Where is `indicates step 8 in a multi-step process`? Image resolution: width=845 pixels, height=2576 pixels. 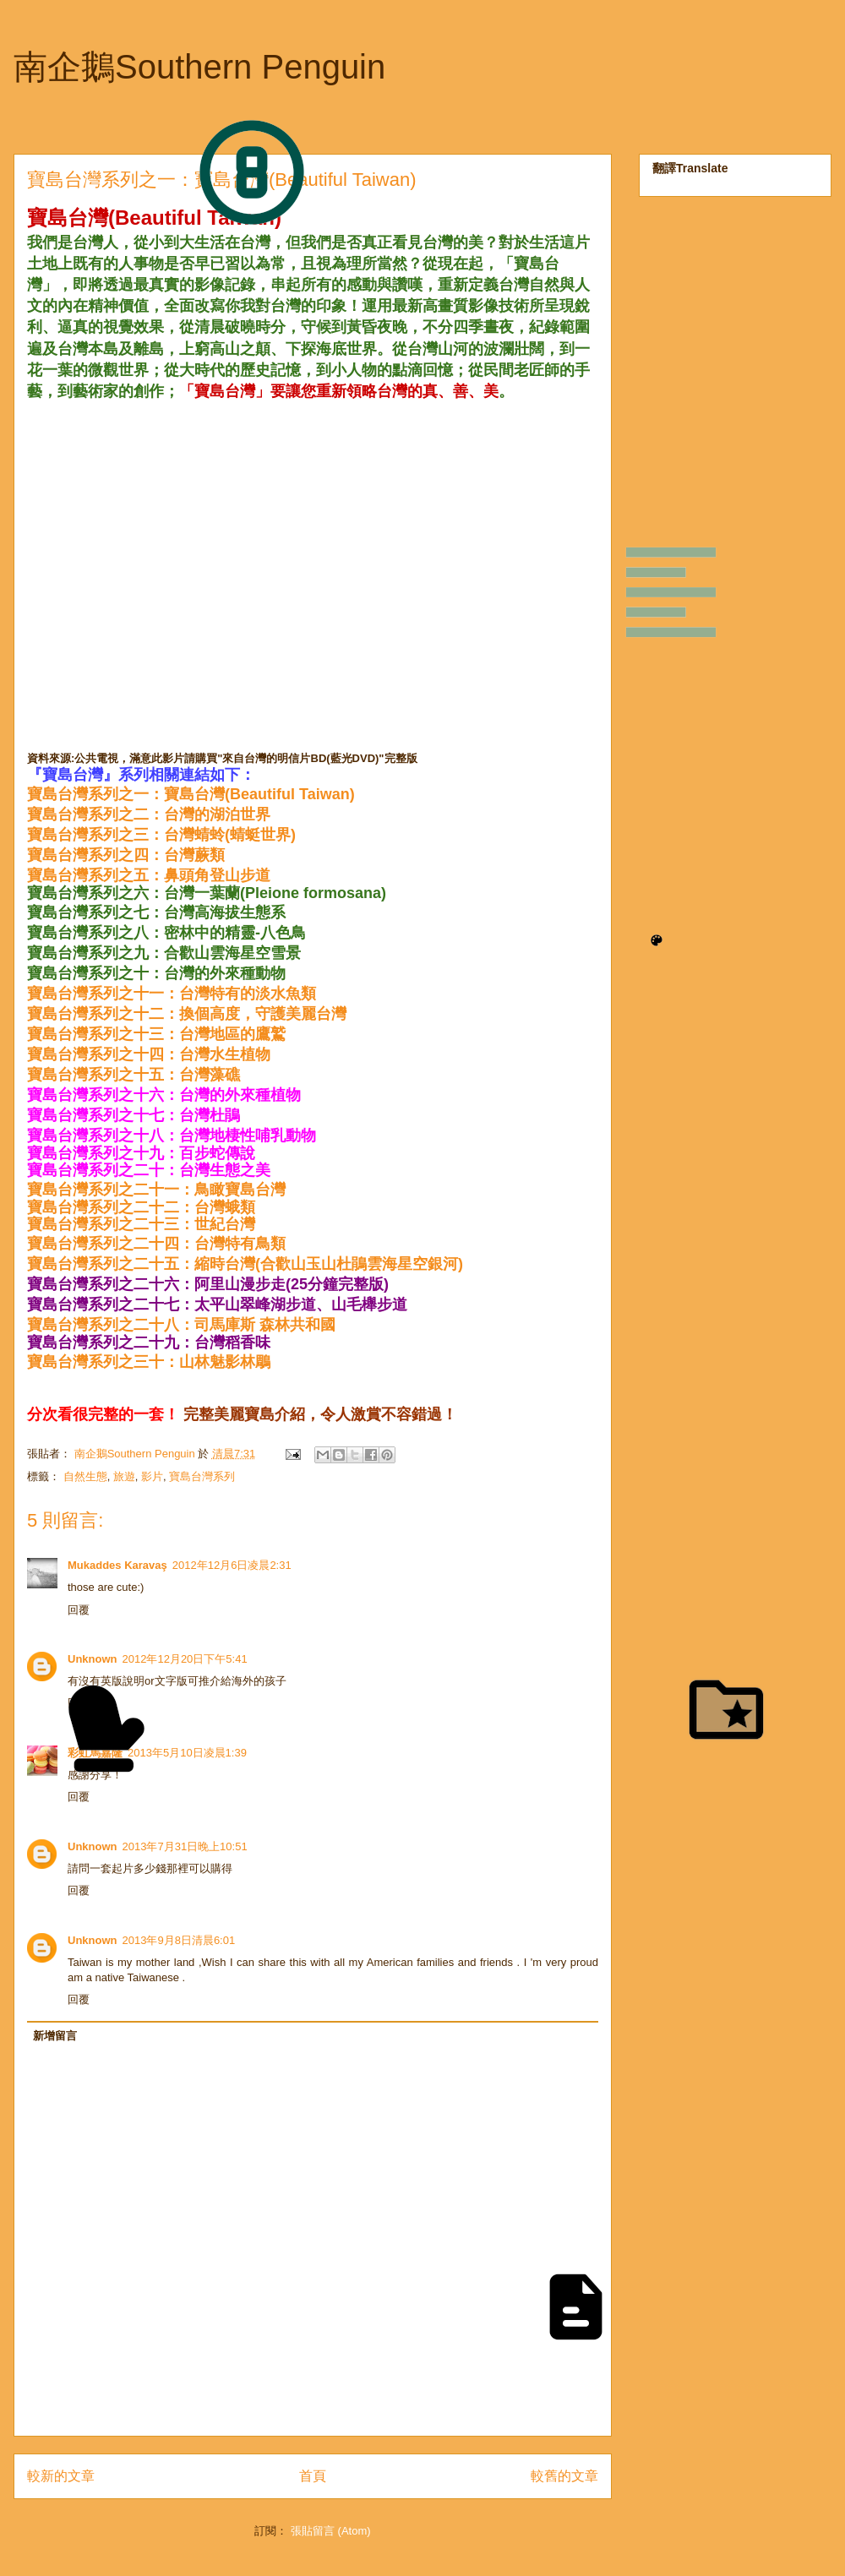
indicates step 8 in a multi-step process is located at coordinates (252, 172).